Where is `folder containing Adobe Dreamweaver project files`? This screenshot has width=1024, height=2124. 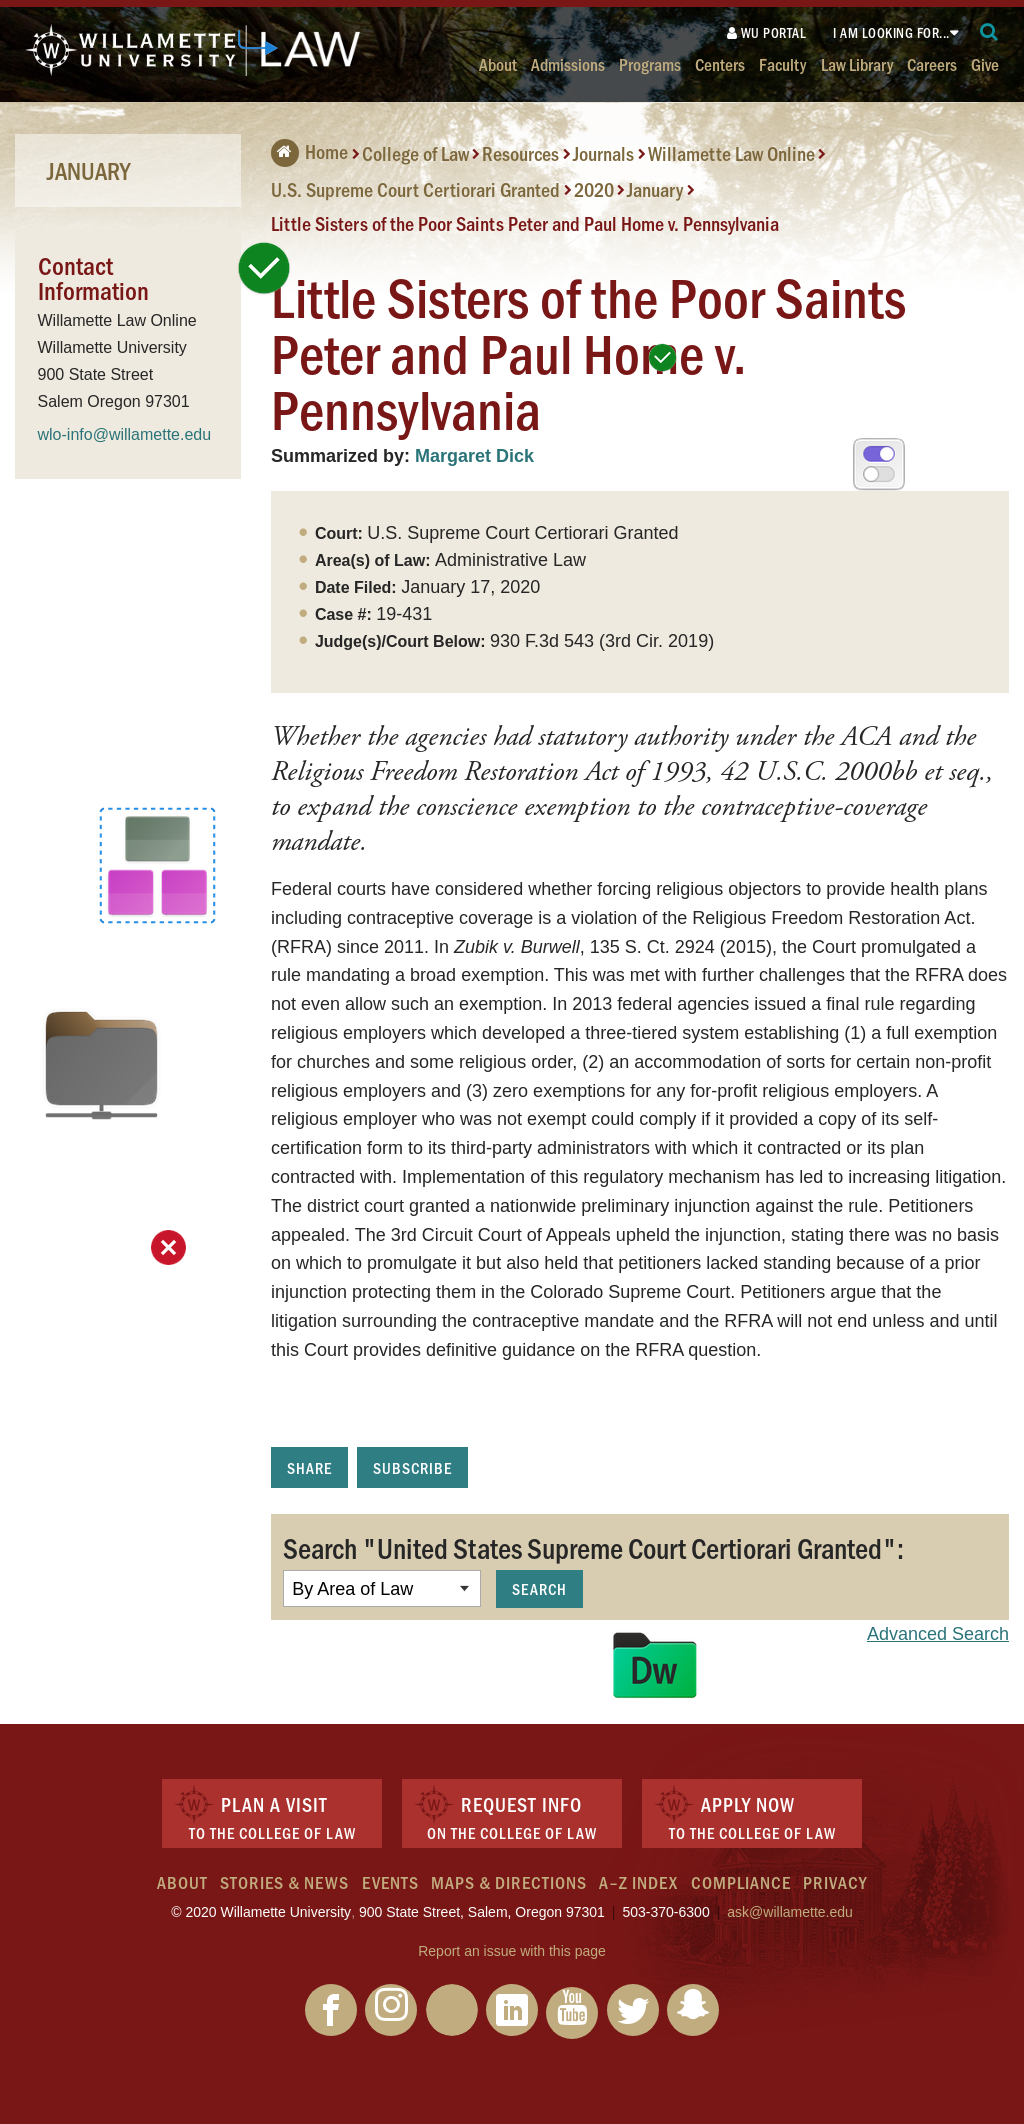 folder containing Adobe Dreamweaver project files is located at coordinates (654, 1667).